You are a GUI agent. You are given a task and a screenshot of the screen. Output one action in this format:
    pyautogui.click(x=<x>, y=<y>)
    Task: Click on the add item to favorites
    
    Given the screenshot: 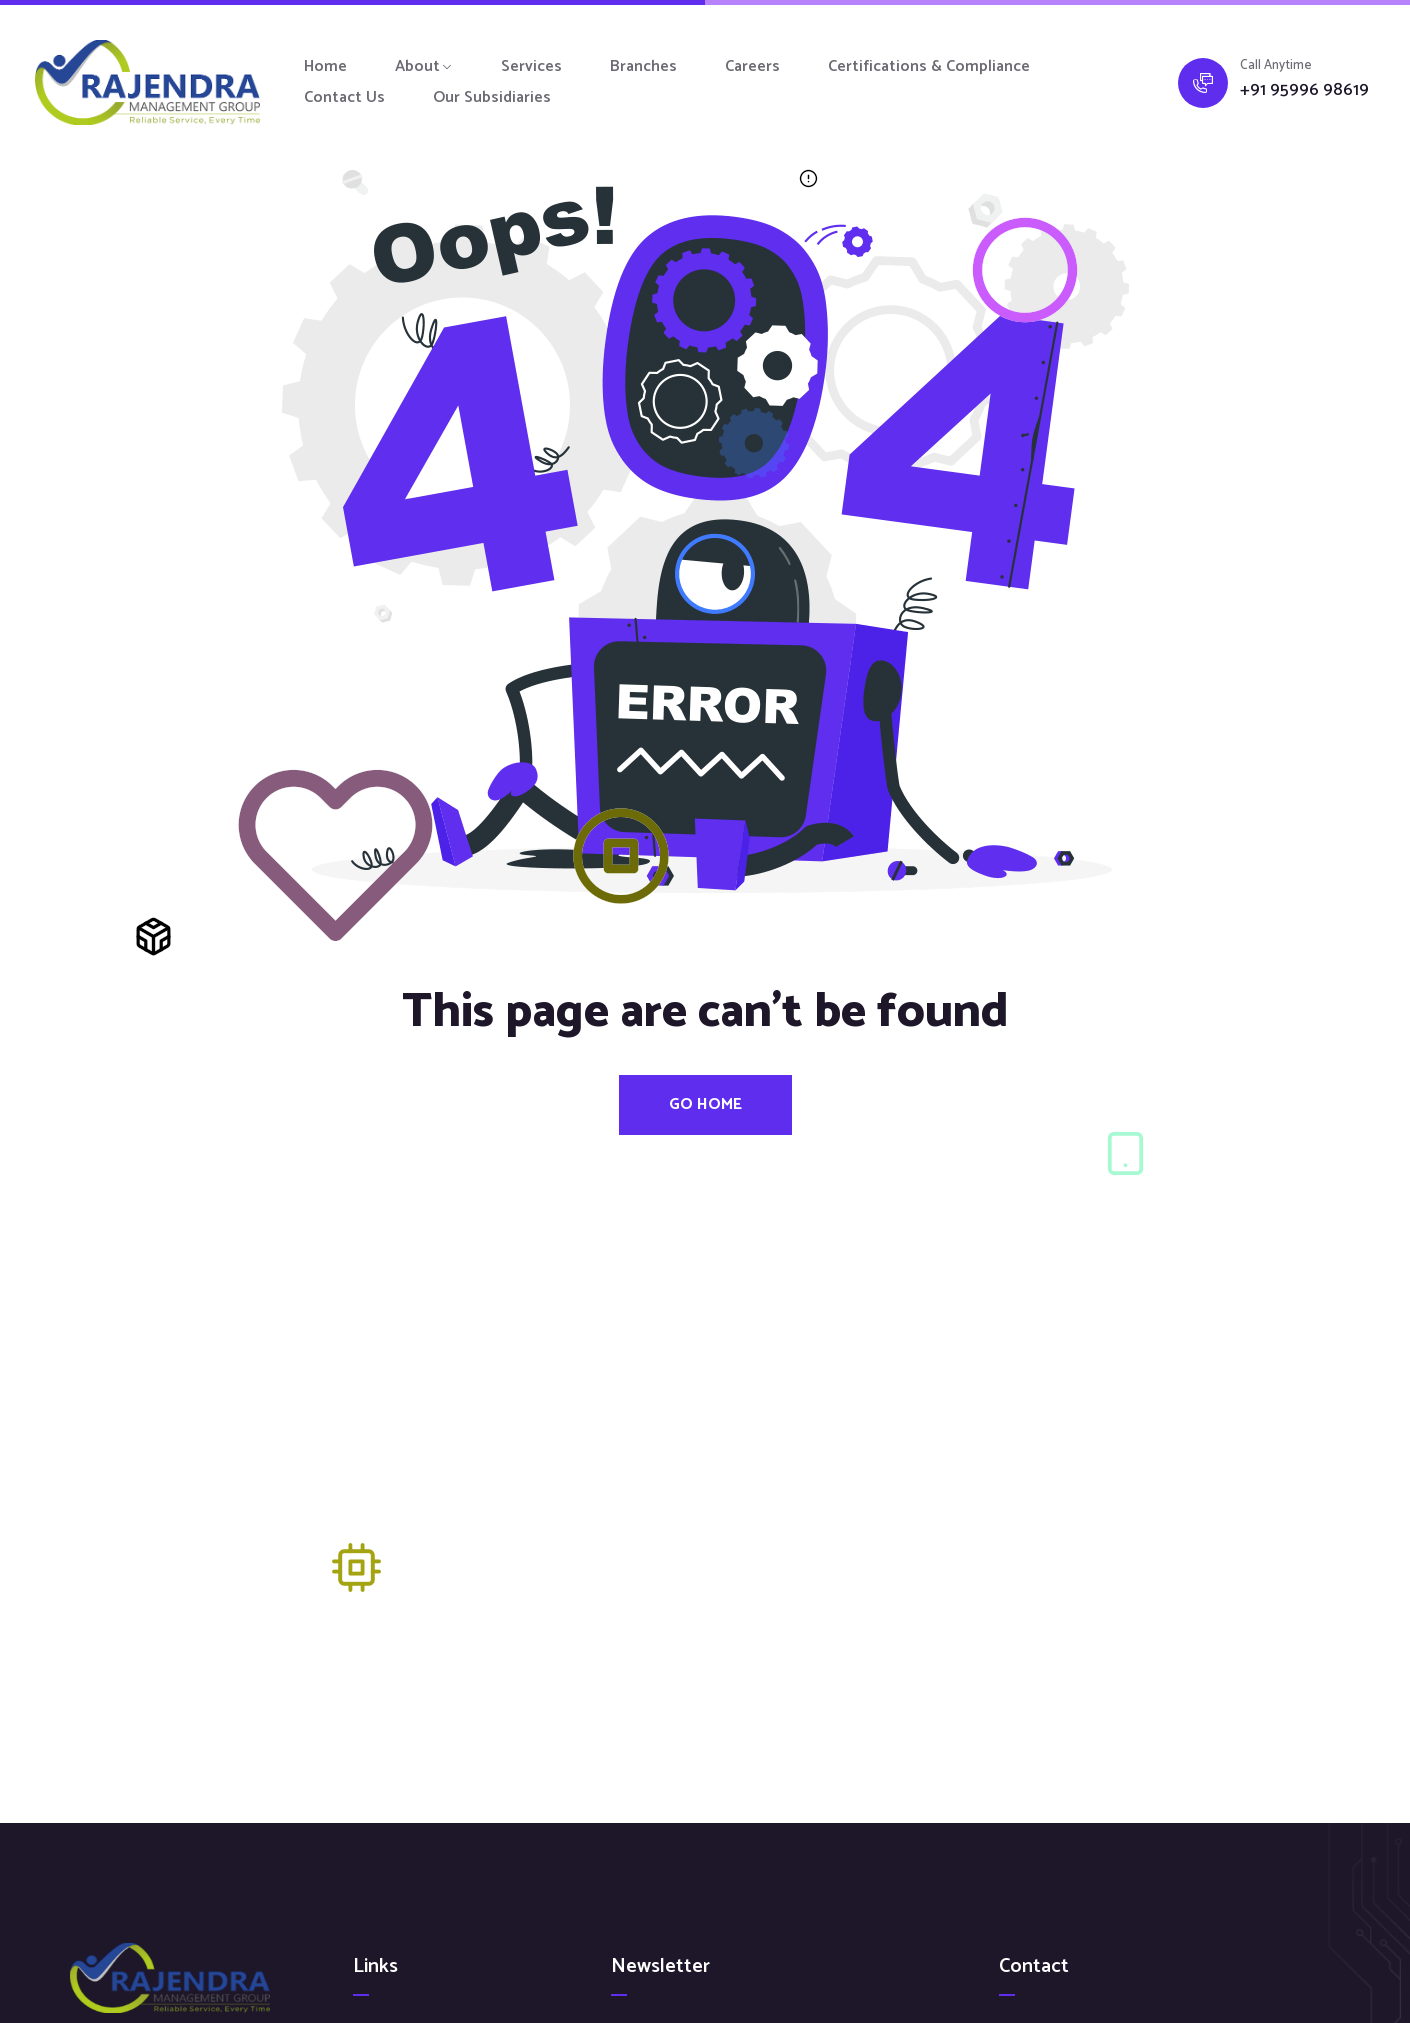 What is the action you would take?
    pyautogui.click(x=335, y=854)
    